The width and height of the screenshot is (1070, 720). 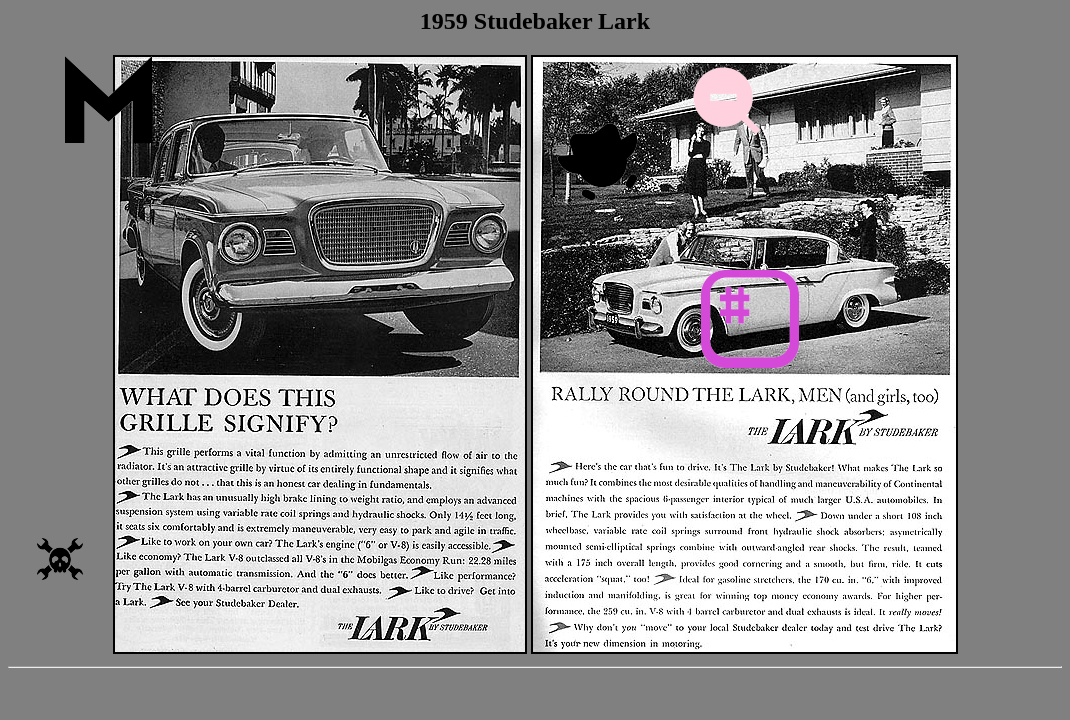 I want to click on visit hackaday website or community, so click(x=60, y=559).